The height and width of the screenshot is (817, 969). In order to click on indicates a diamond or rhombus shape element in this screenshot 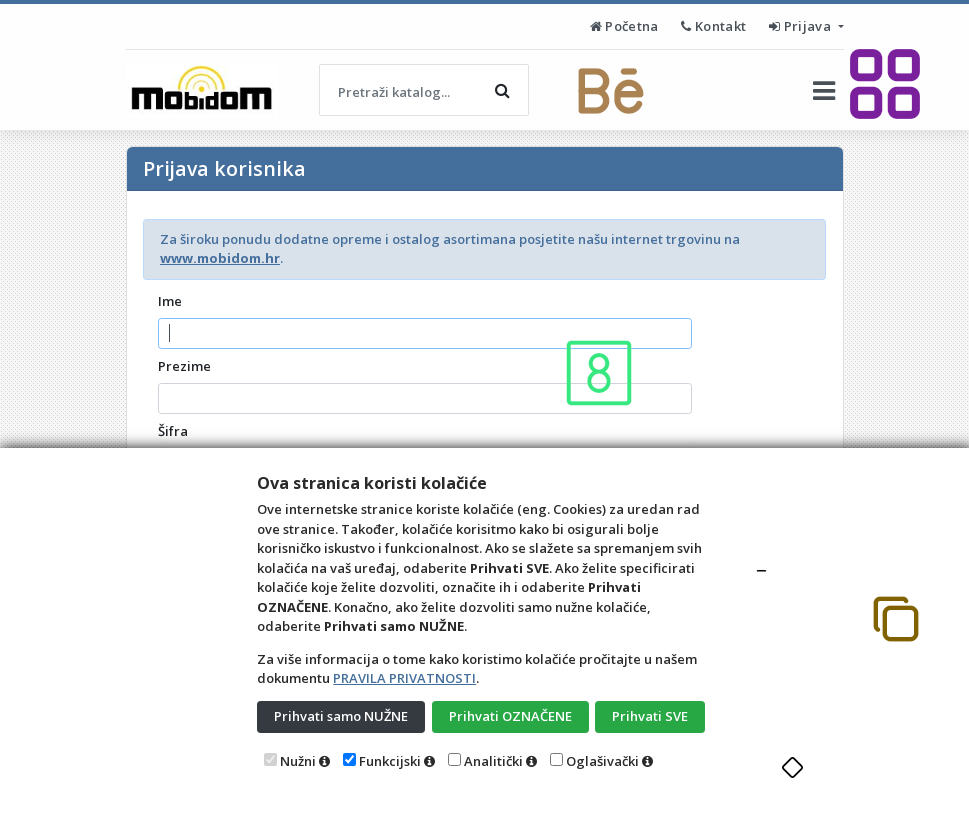, I will do `click(792, 767)`.